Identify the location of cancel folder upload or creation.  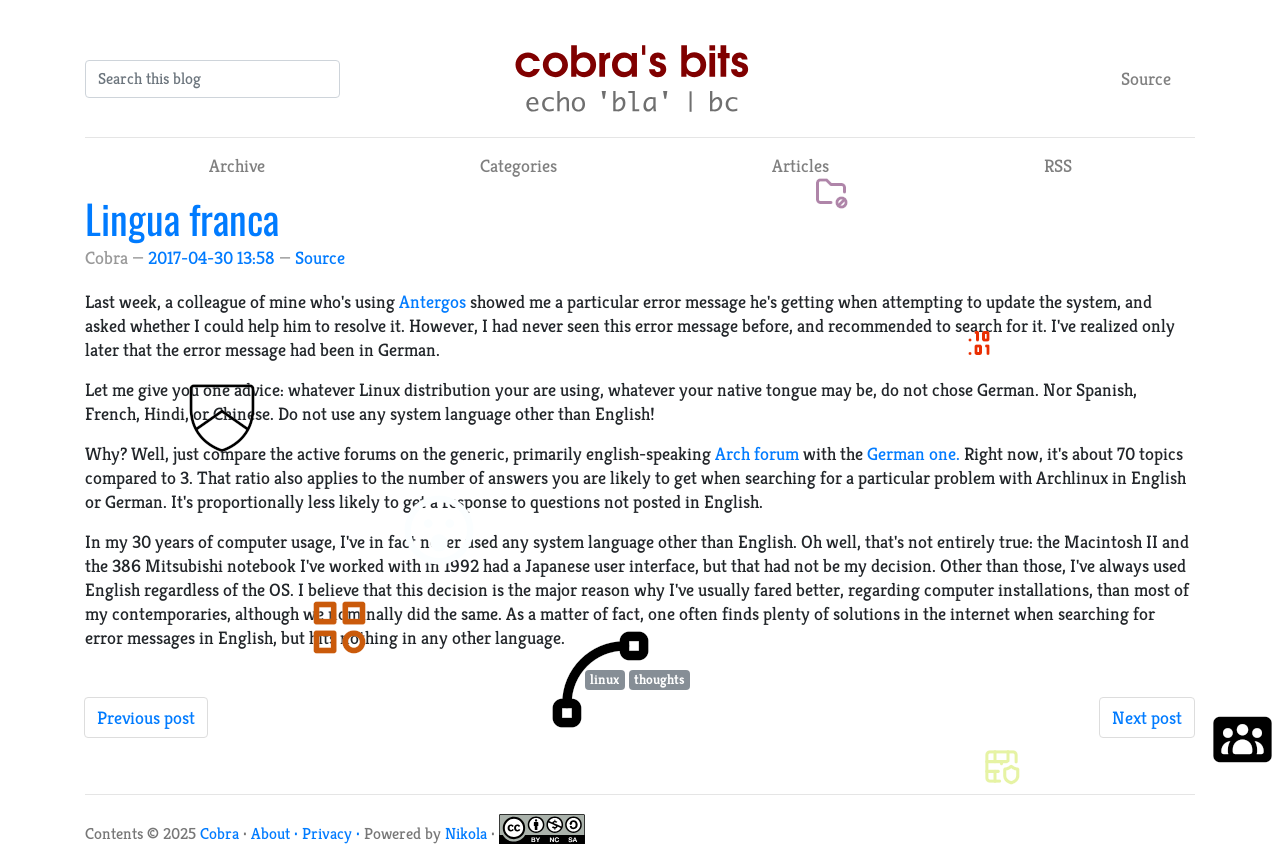
(831, 192).